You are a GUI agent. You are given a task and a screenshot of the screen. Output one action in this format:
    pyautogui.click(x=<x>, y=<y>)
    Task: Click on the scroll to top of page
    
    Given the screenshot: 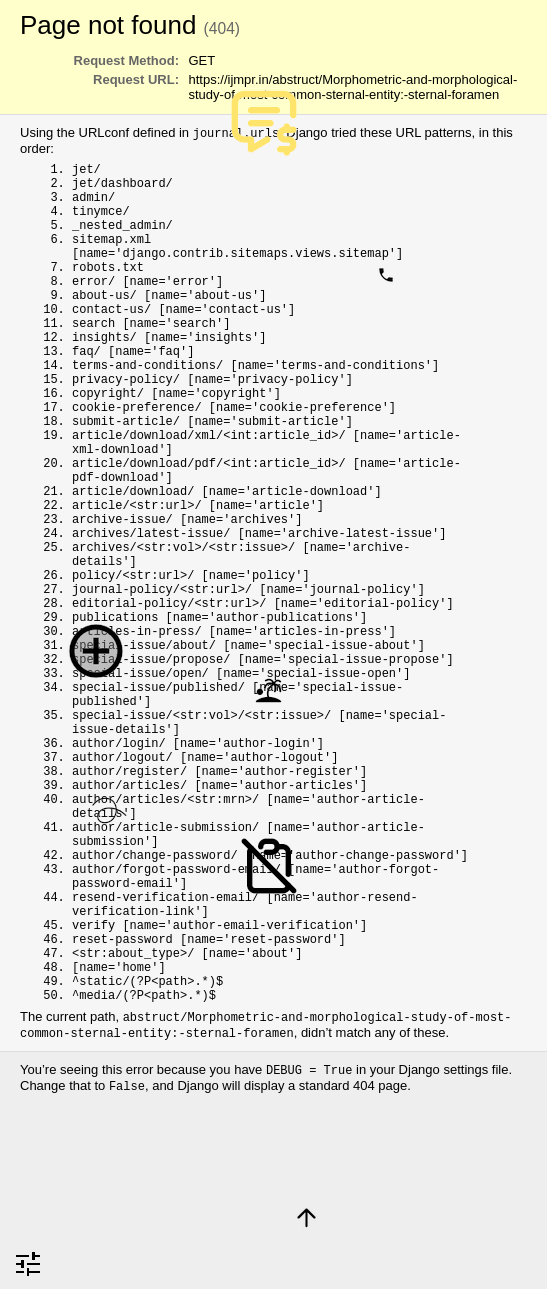 What is the action you would take?
    pyautogui.click(x=306, y=1217)
    